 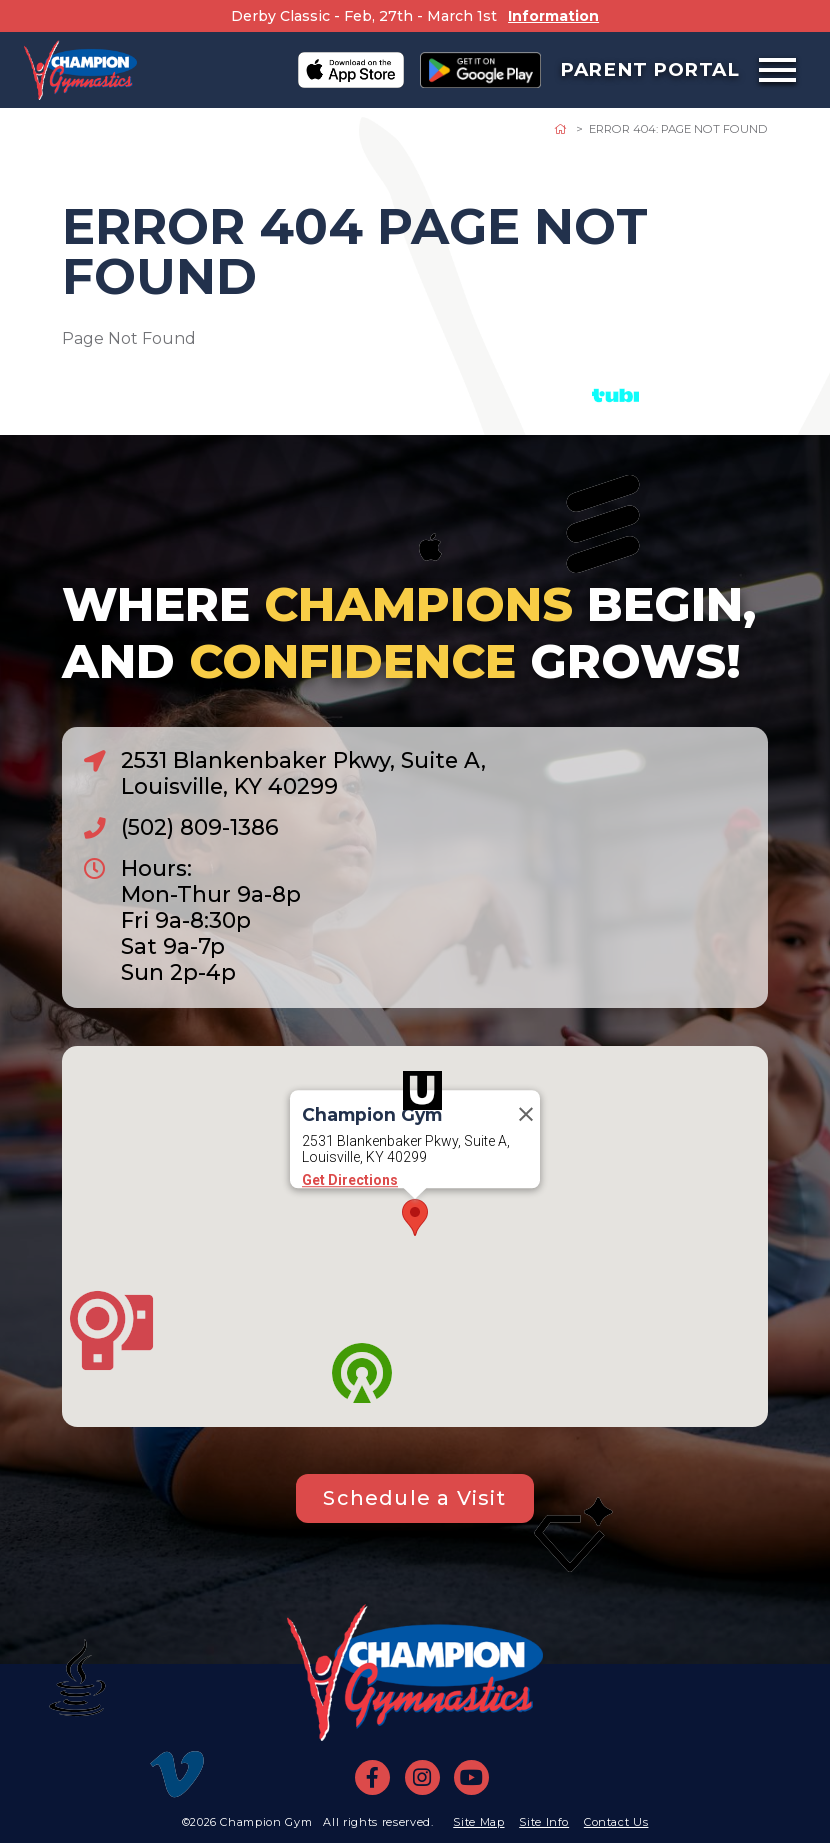 I want to click on ericsson brand logo, so click(x=603, y=524).